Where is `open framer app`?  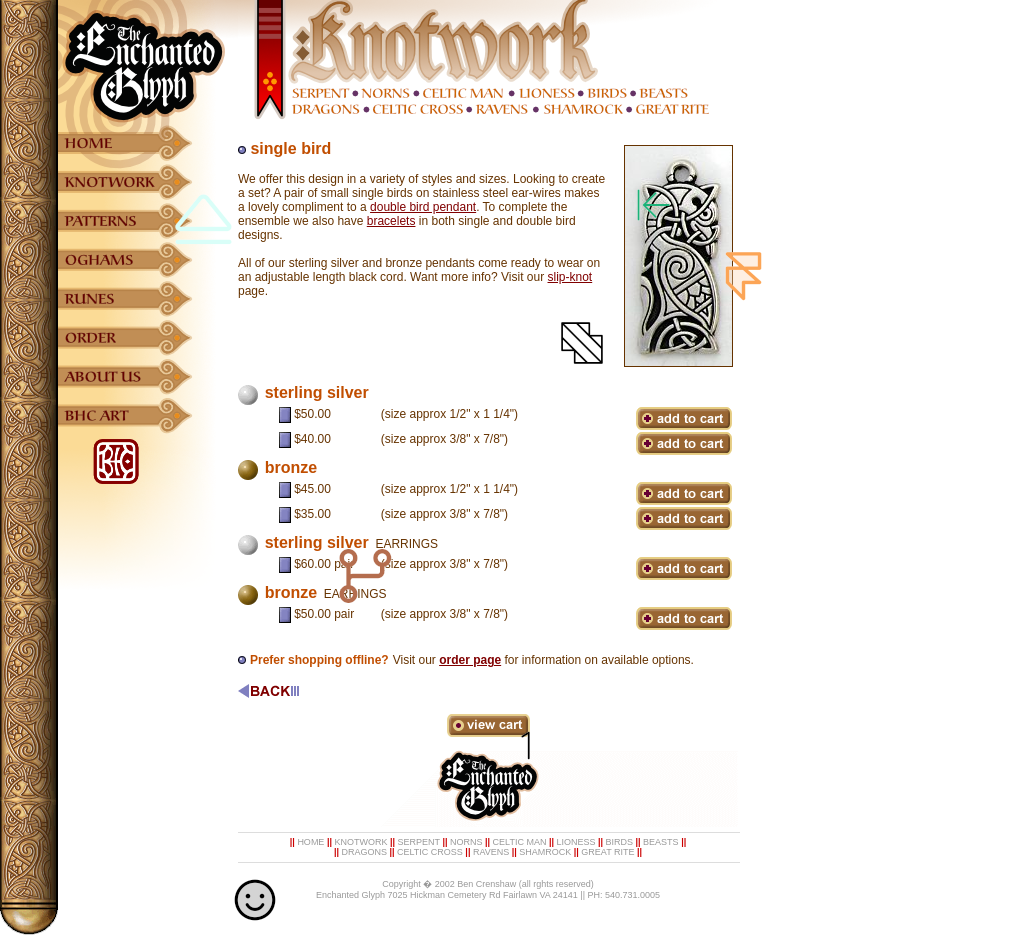 open framer app is located at coordinates (743, 273).